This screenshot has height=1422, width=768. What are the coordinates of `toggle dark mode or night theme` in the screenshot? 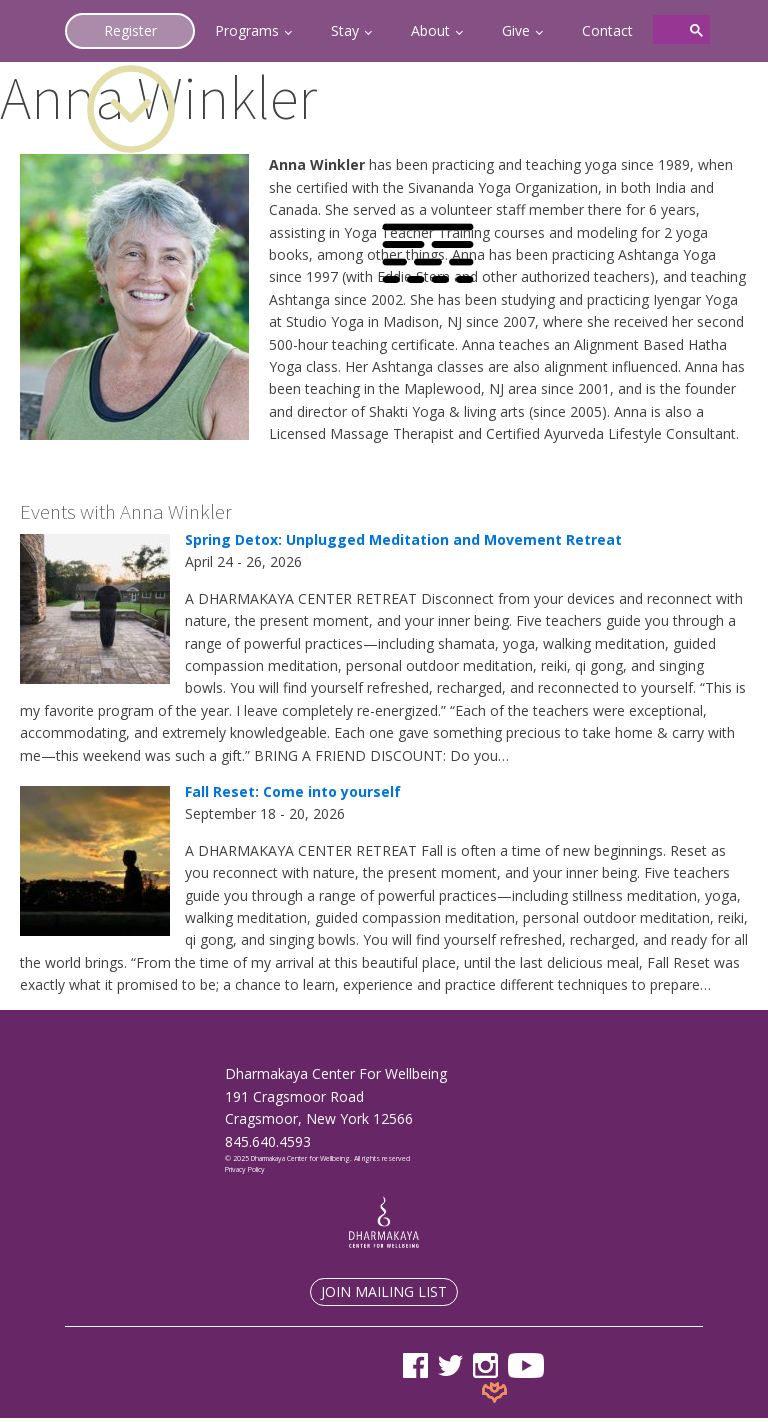 It's located at (494, 1392).